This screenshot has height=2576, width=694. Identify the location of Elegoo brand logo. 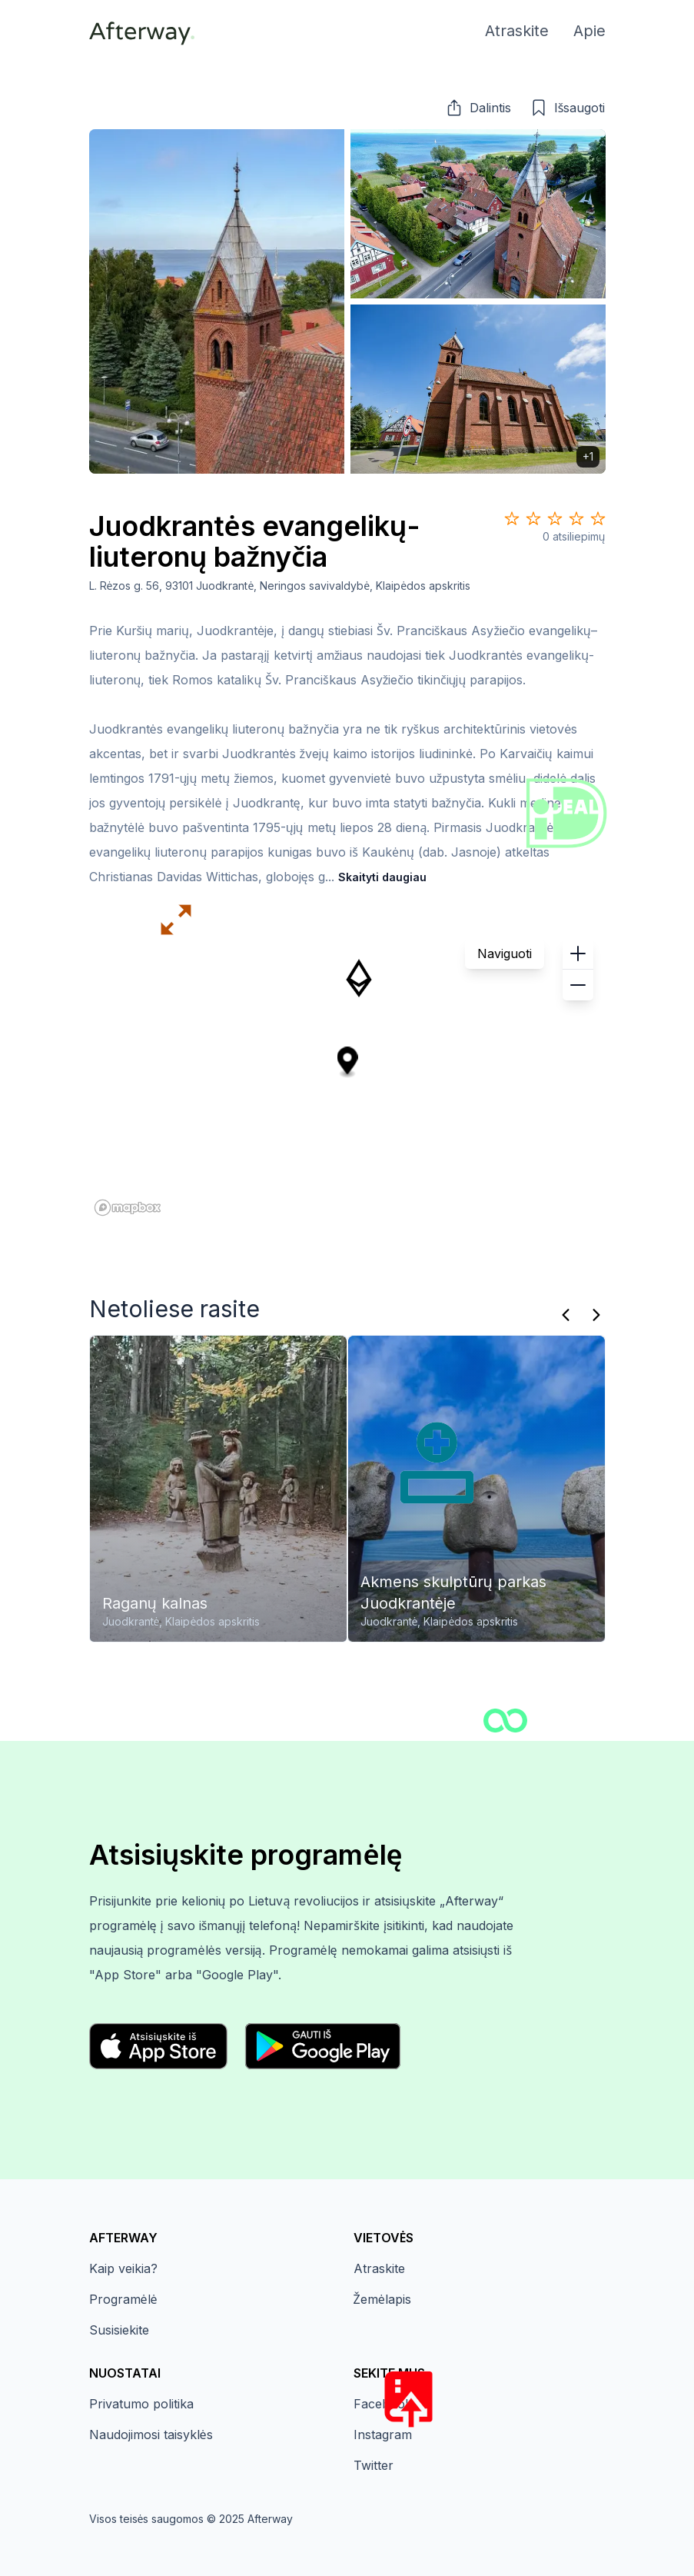
(505, 1720).